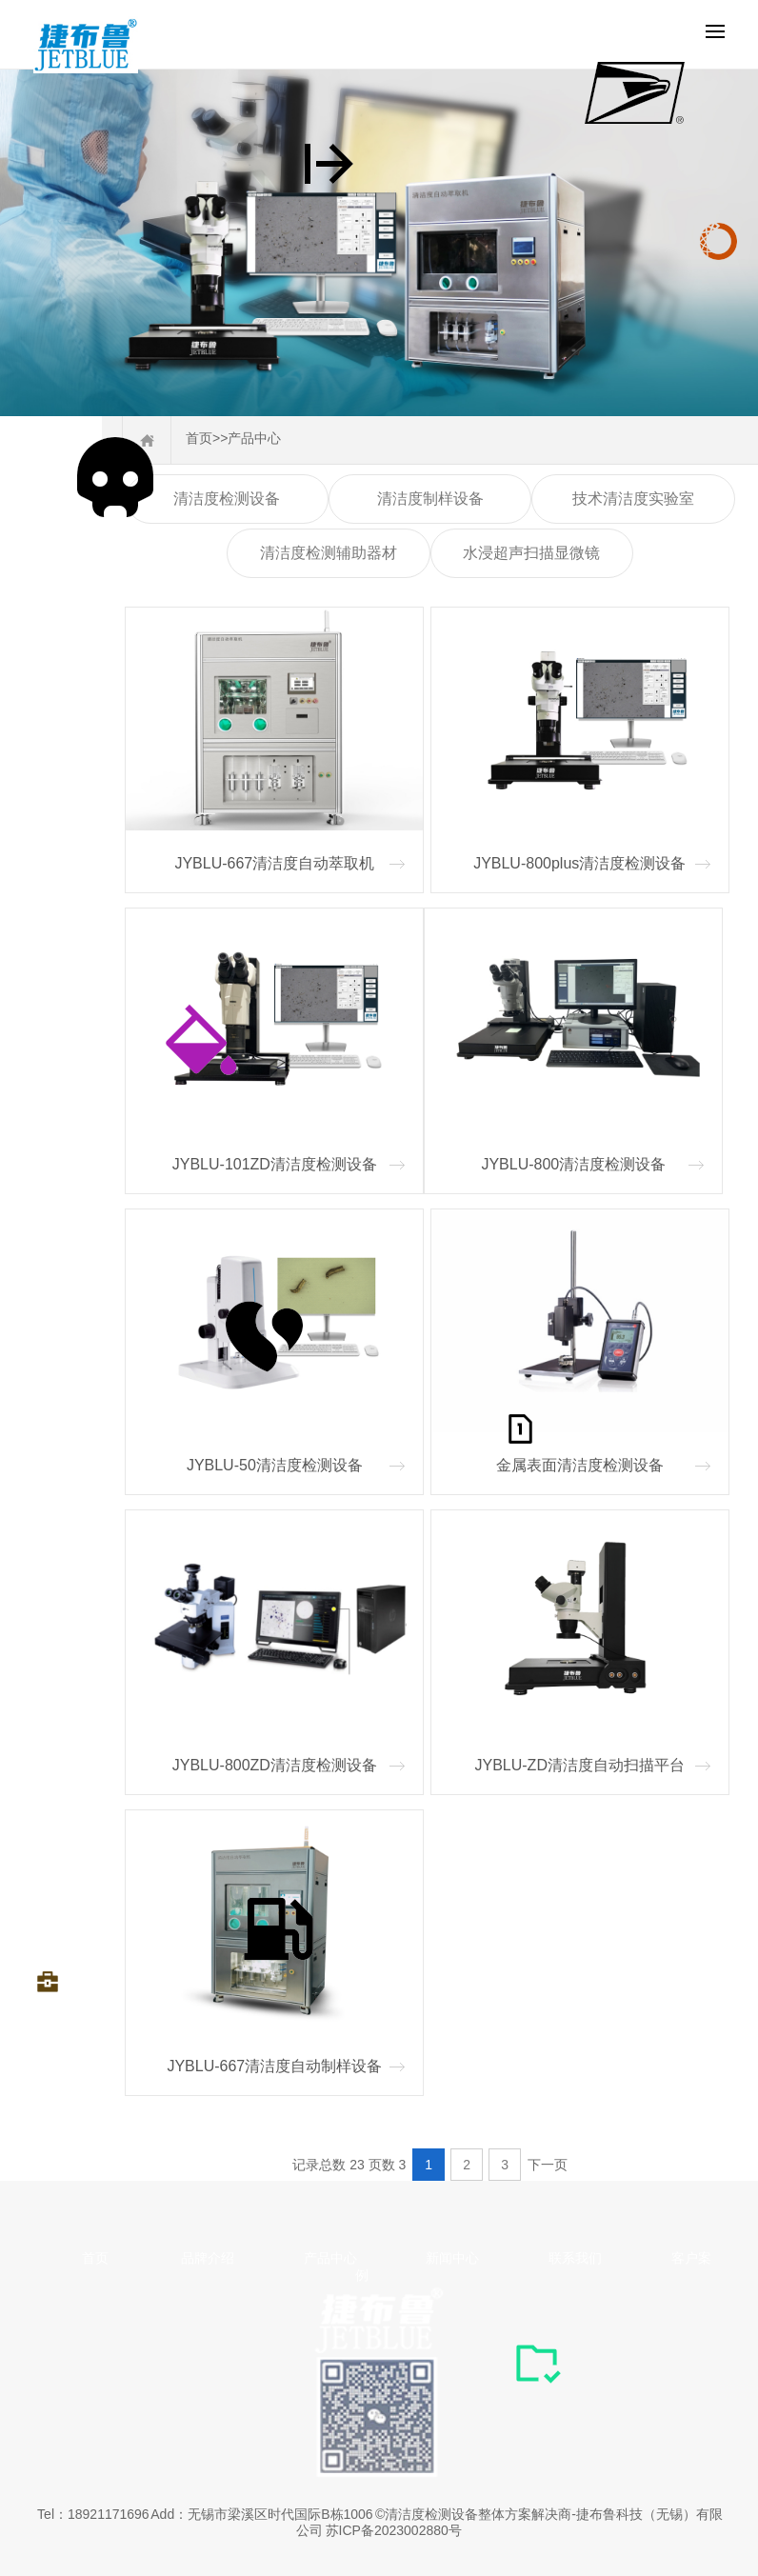 This screenshot has width=758, height=2576. Describe the element at coordinates (328, 164) in the screenshot. I see `expand panel to the right` at that location.